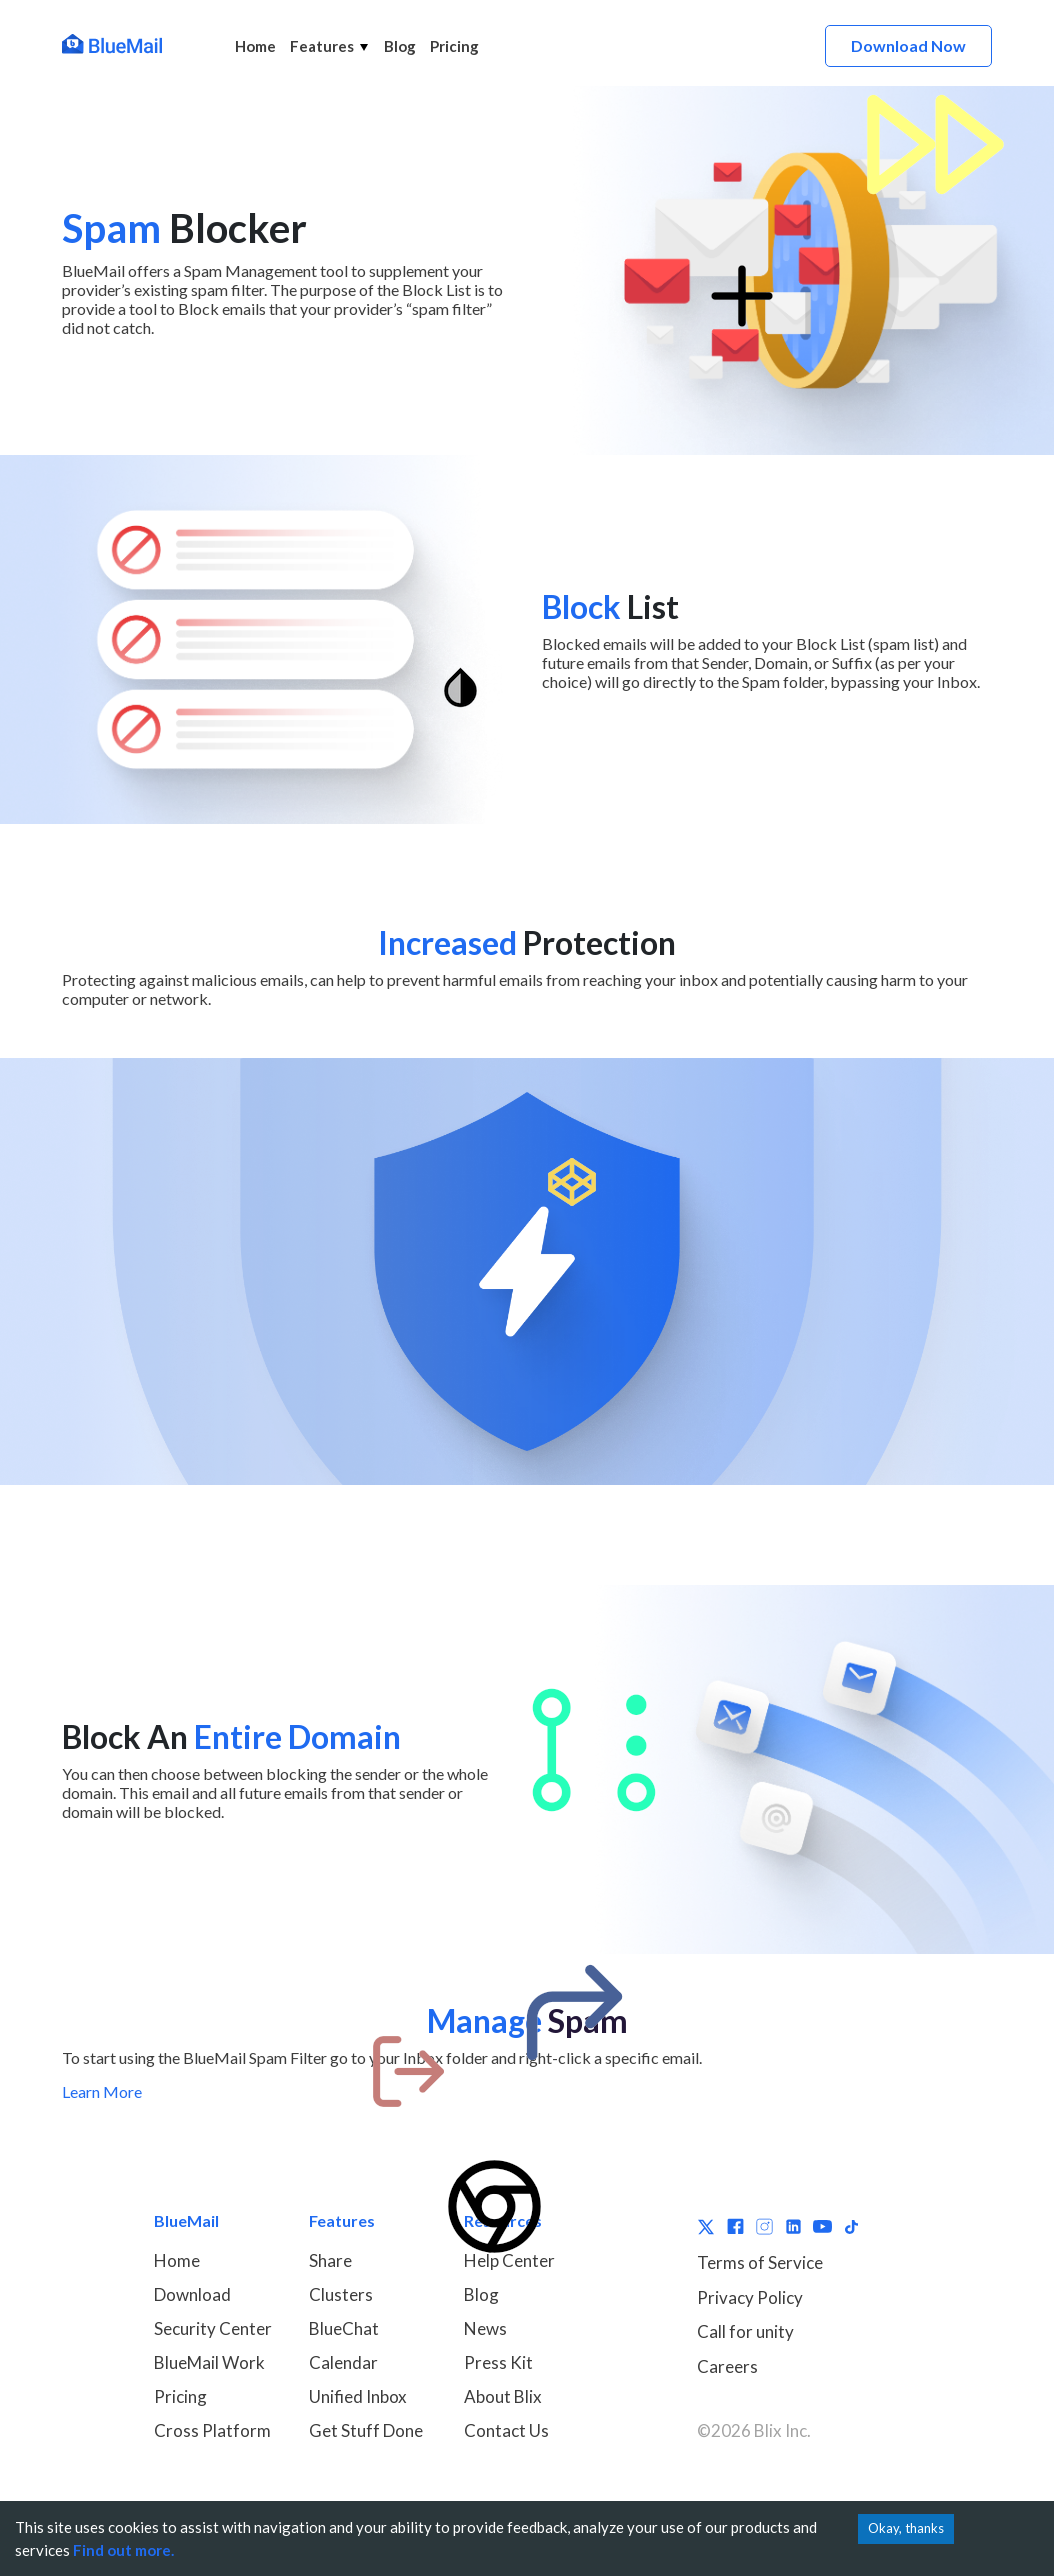 The image size is (1054, 2576). I want to click on share or forward content, so click(574, 2012).